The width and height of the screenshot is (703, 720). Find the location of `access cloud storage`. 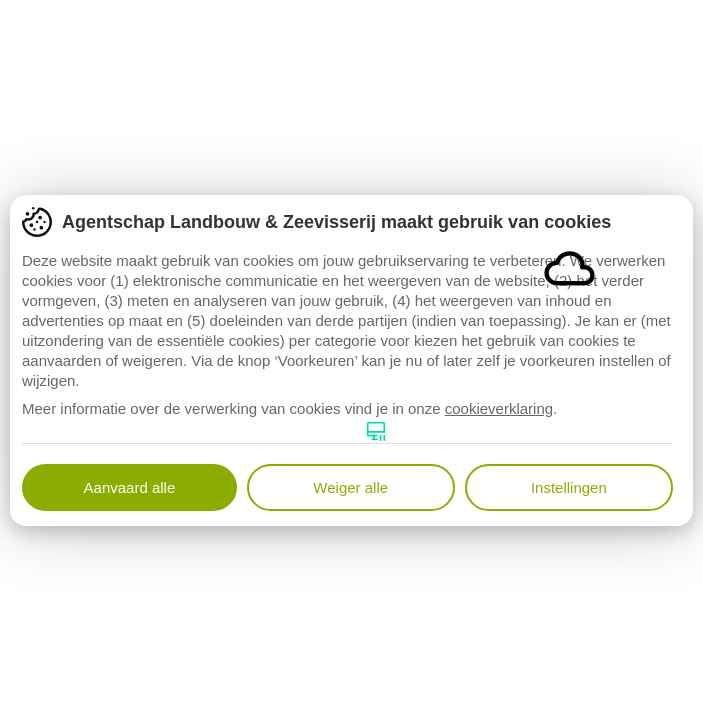

access cloud storage is located at coordinates (569, 269).